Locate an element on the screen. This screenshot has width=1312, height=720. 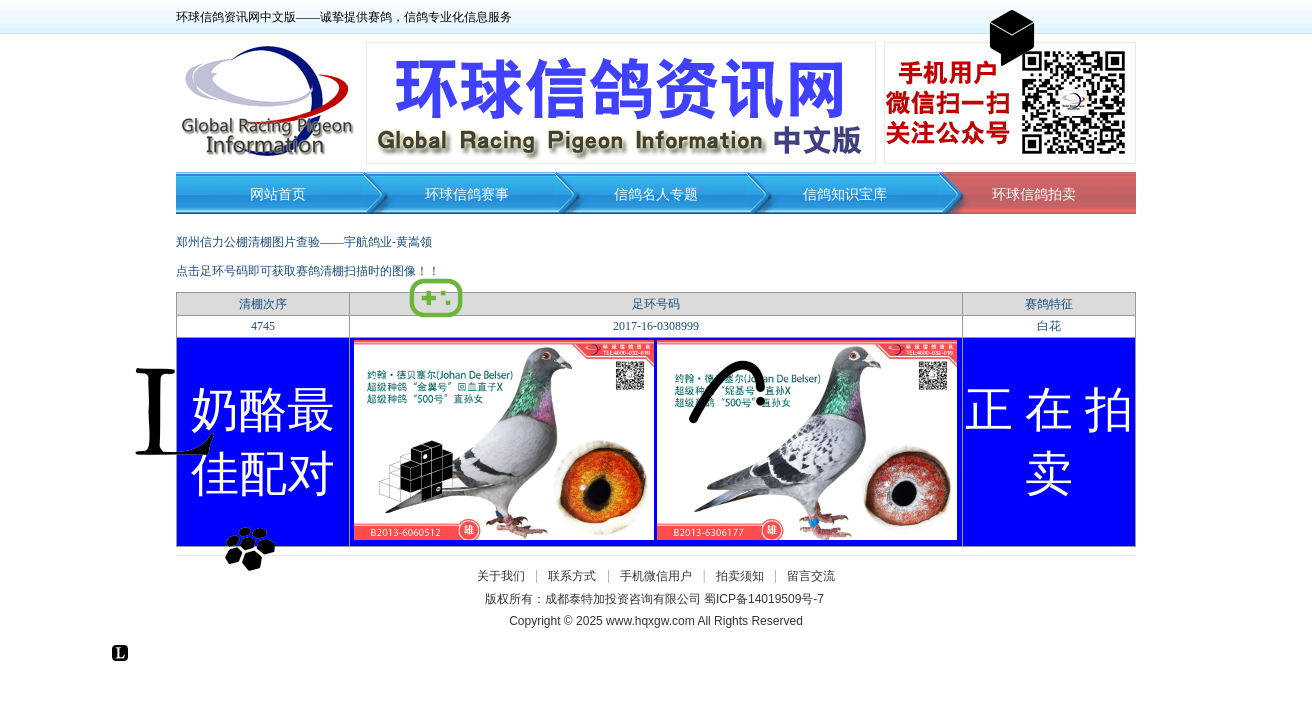
open archicad application is located at coordinates (727, 392).